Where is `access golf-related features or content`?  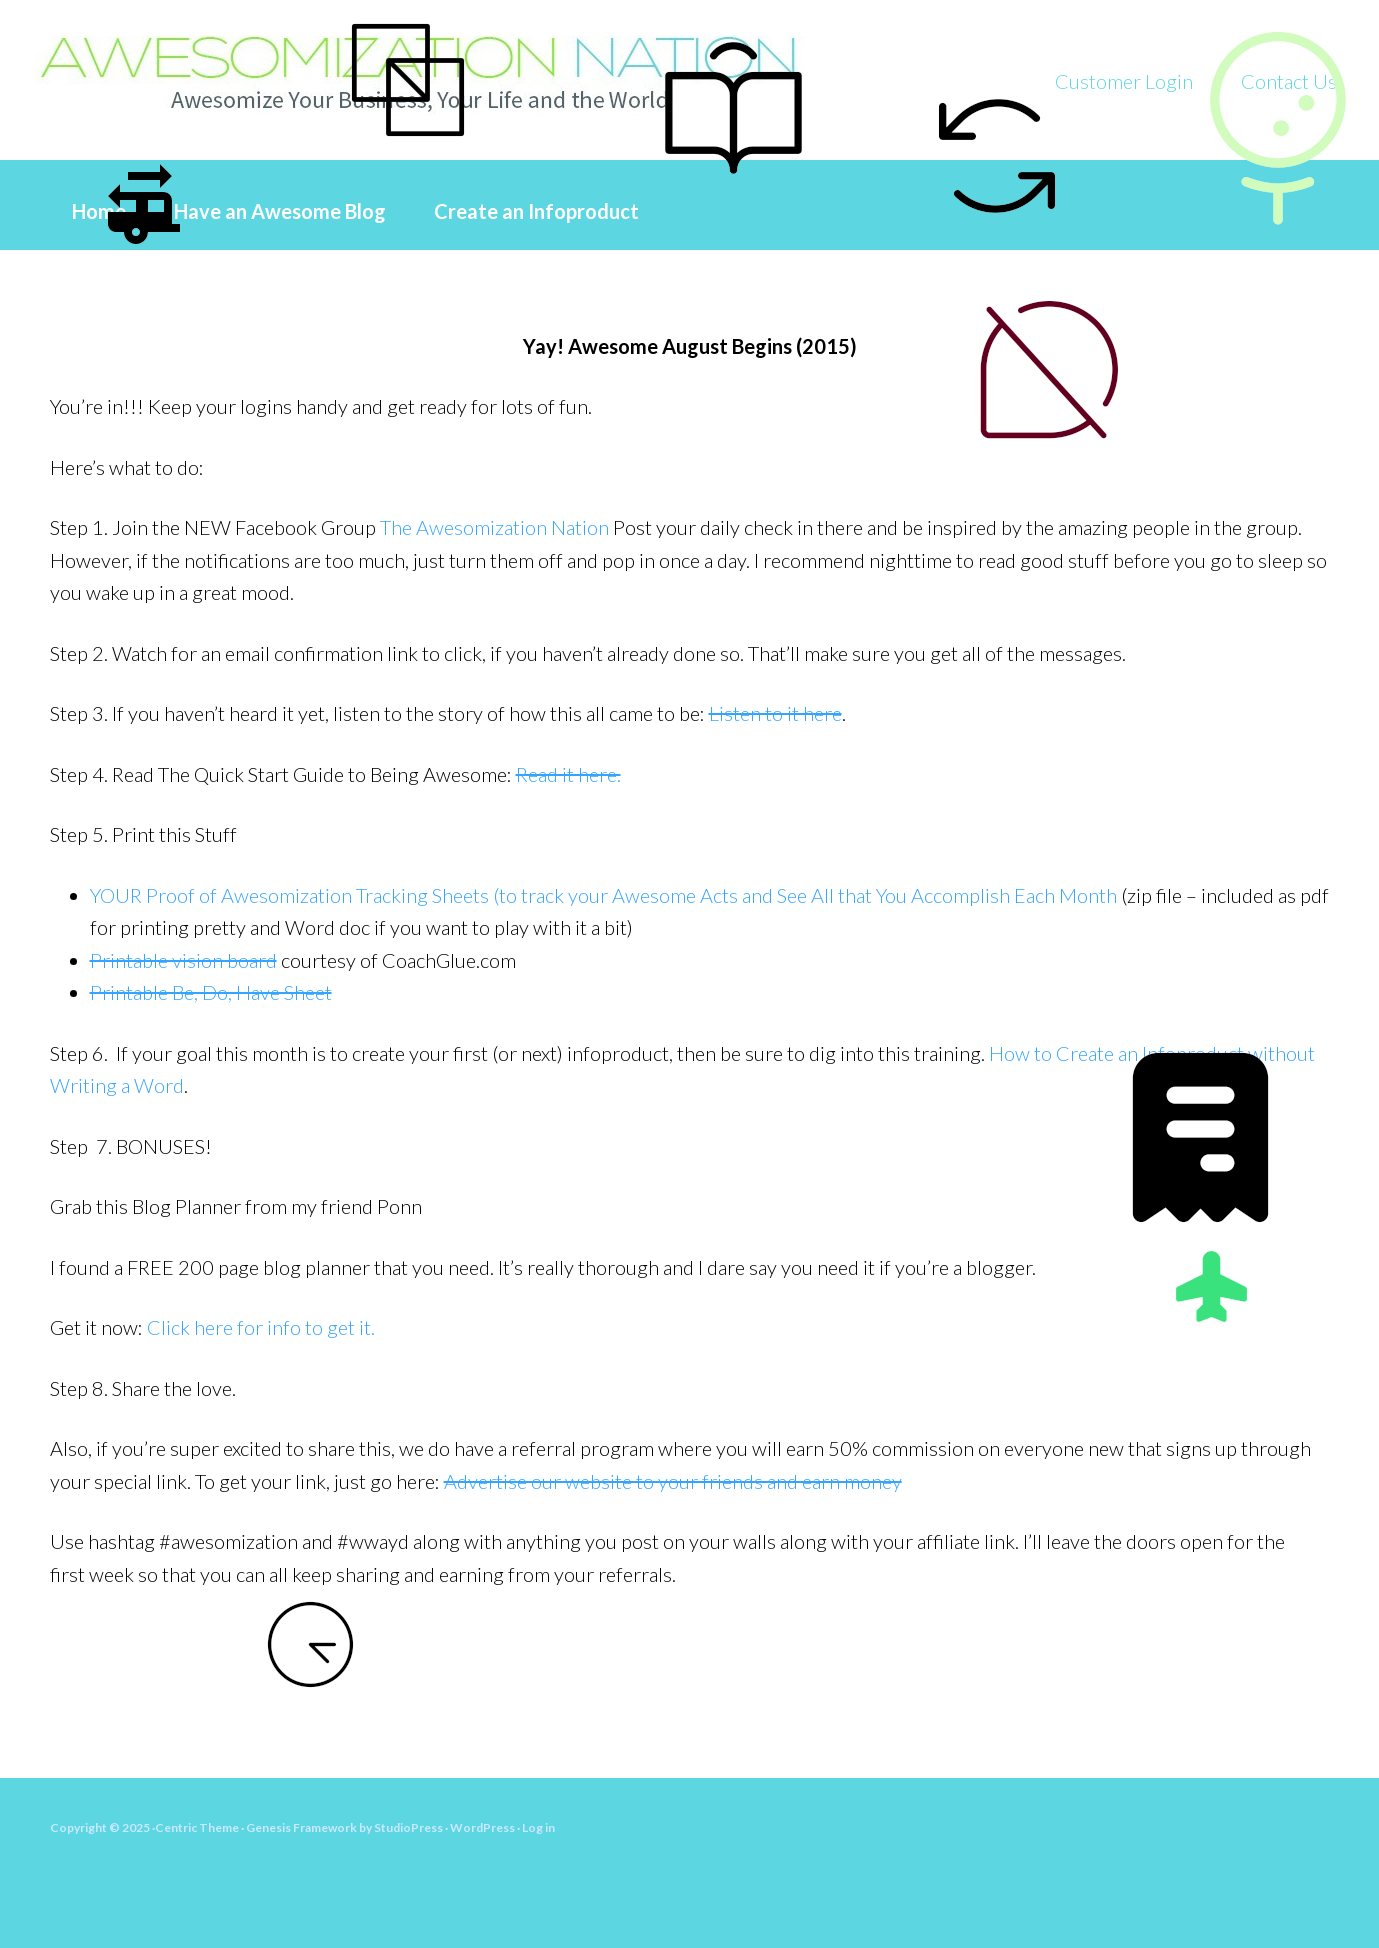 access golf-related features or content is located at coordinates (1278, 125).